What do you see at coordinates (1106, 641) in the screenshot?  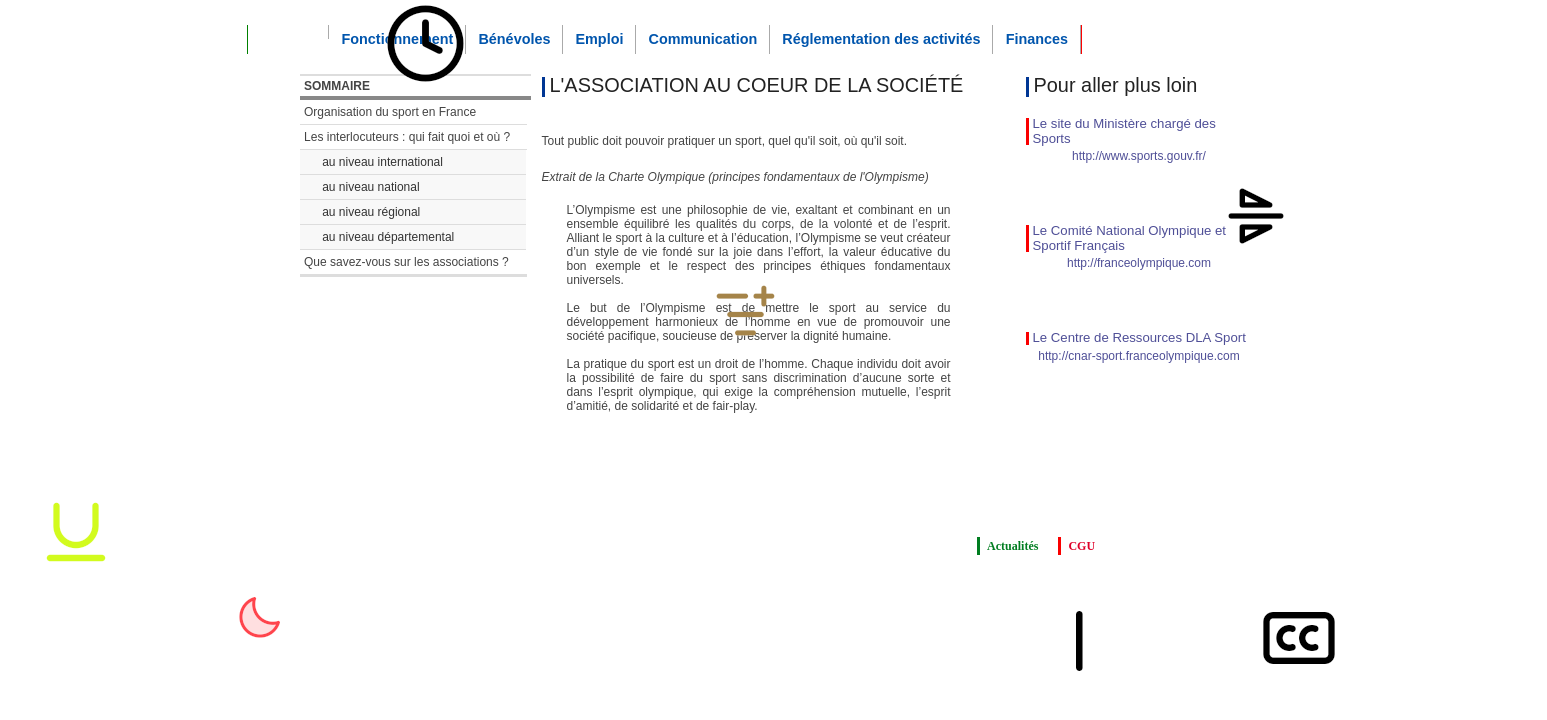 I see `indicates a count of one` at bounding box center [1106, 641].